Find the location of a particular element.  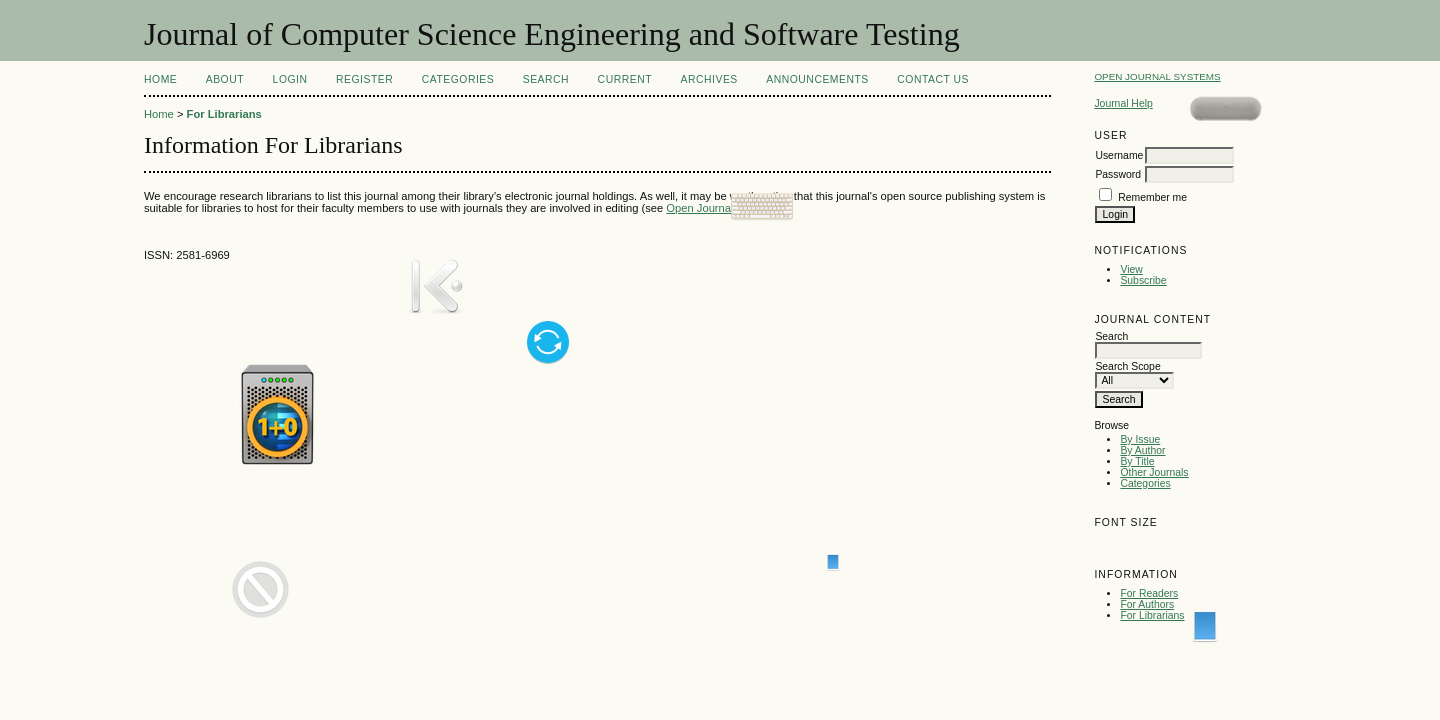

iPad Air with cellular connectivity is located at coordinates (1205, 626).